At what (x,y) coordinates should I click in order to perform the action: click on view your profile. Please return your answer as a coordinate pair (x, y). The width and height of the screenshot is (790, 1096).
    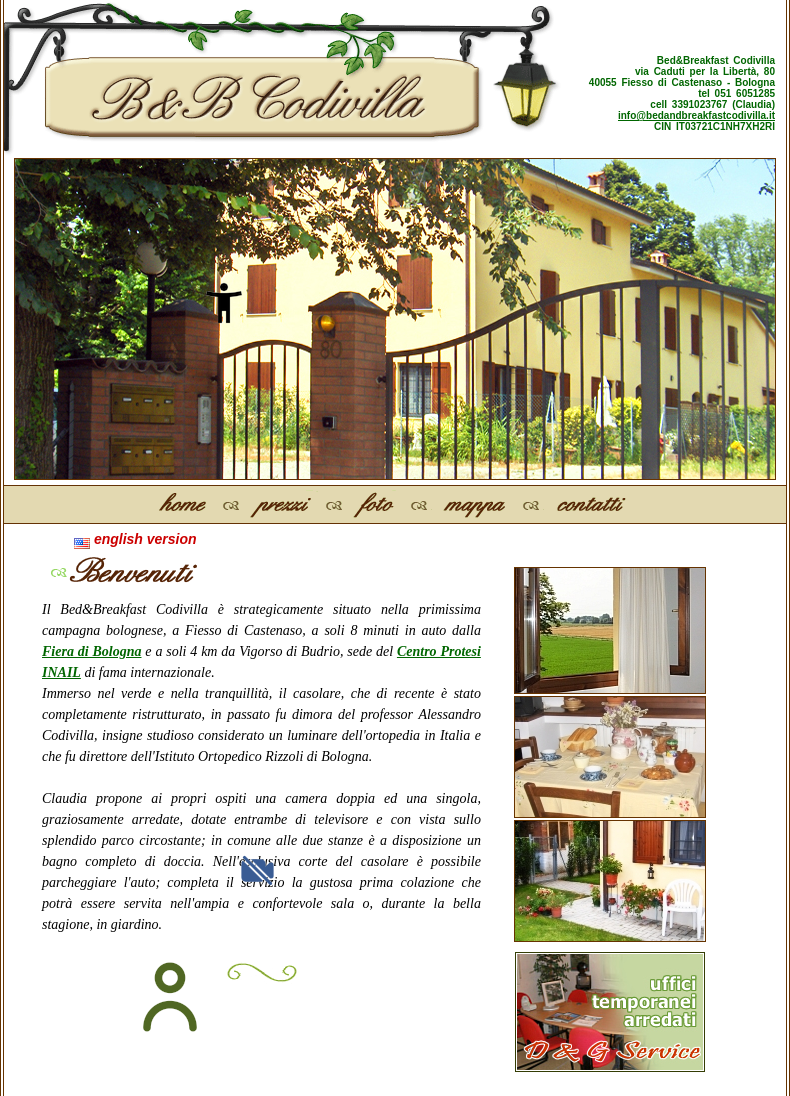
    Looking at the image, I should click on (170, 997).